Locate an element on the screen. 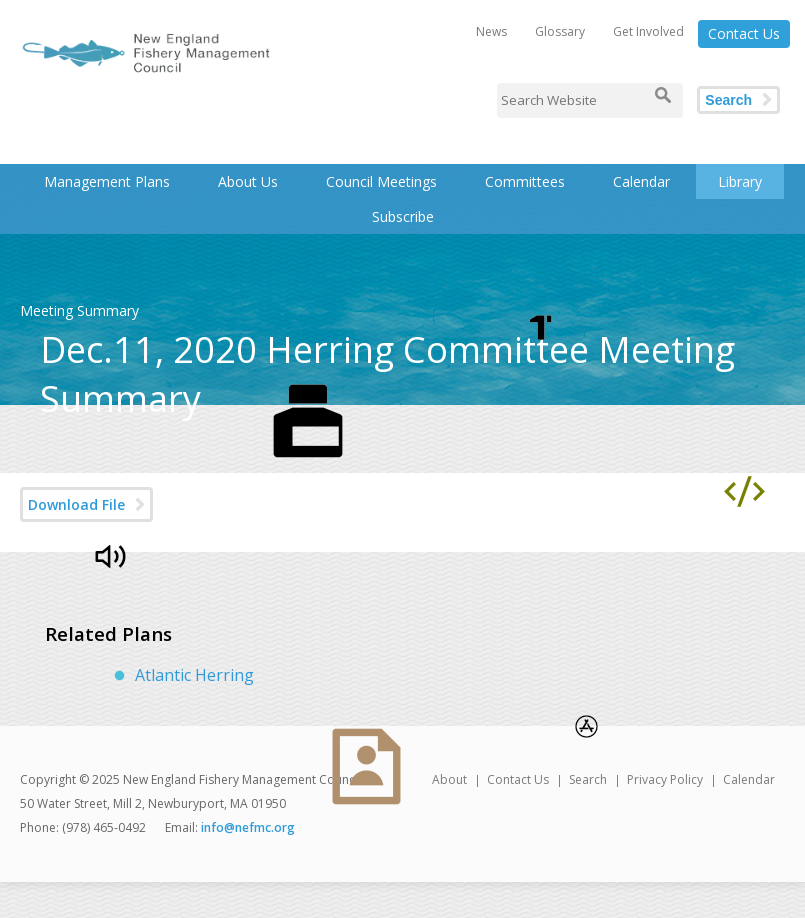  access design or creative tools is located at coordinates (541, 327).